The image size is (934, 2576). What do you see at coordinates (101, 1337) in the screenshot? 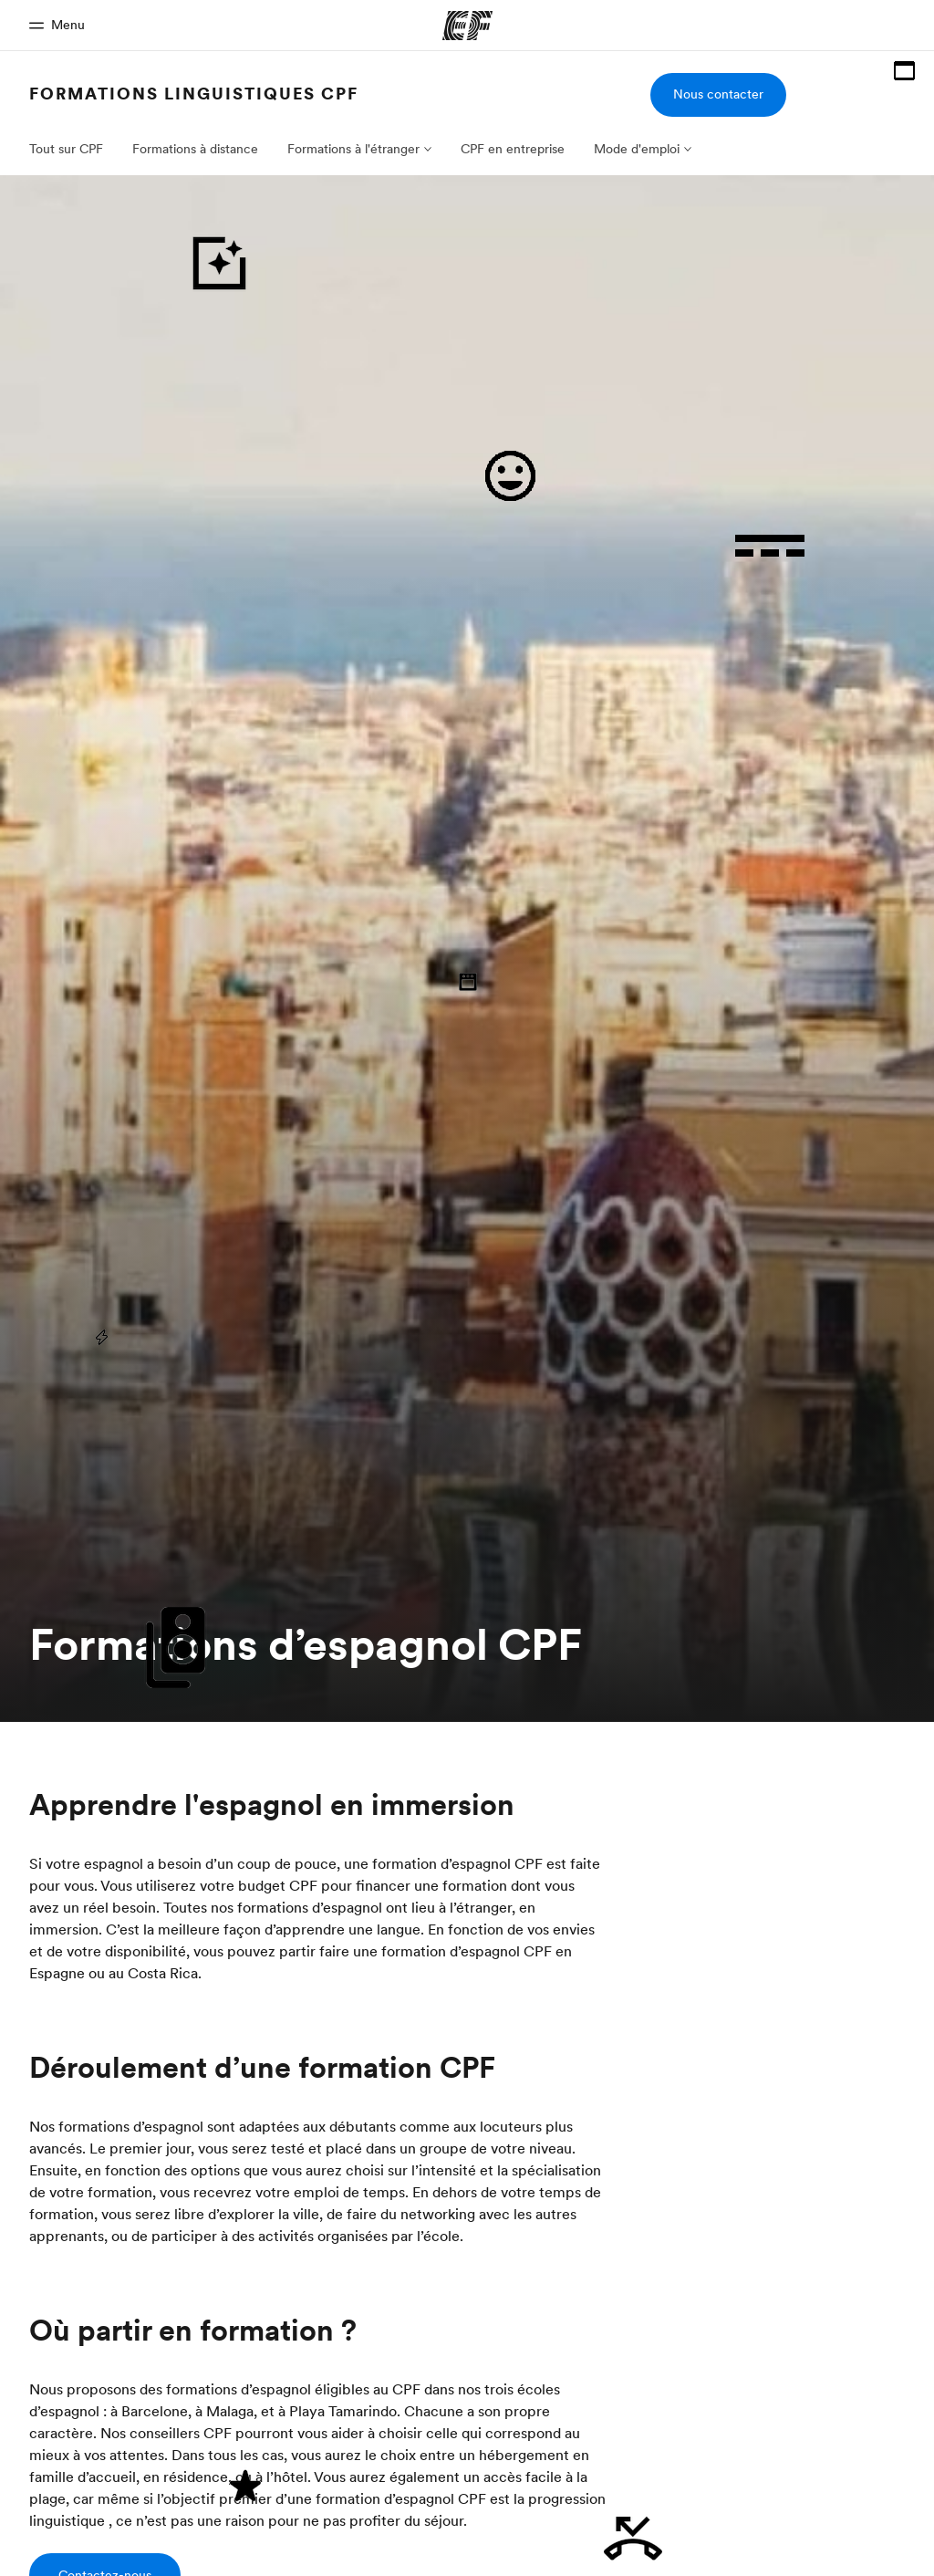
I see `indicates quick actions or shortcuts` at bounding box center [101, 1337].